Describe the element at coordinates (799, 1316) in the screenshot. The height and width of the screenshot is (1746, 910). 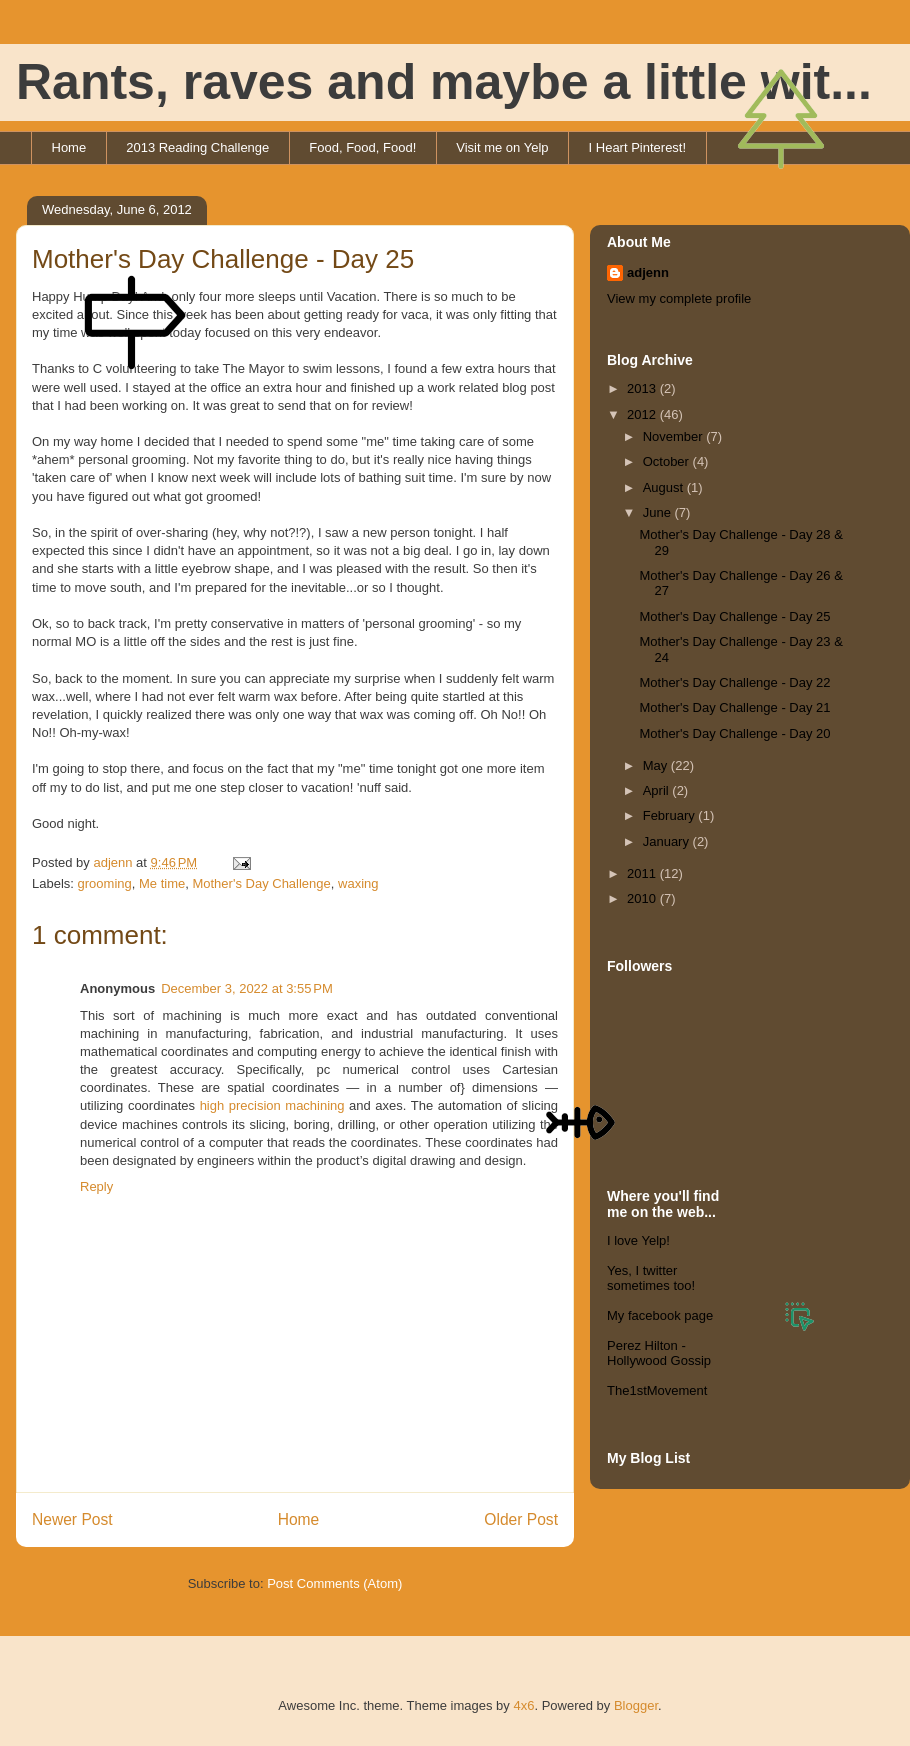
I see `drag and drop to reorder items` at that location.